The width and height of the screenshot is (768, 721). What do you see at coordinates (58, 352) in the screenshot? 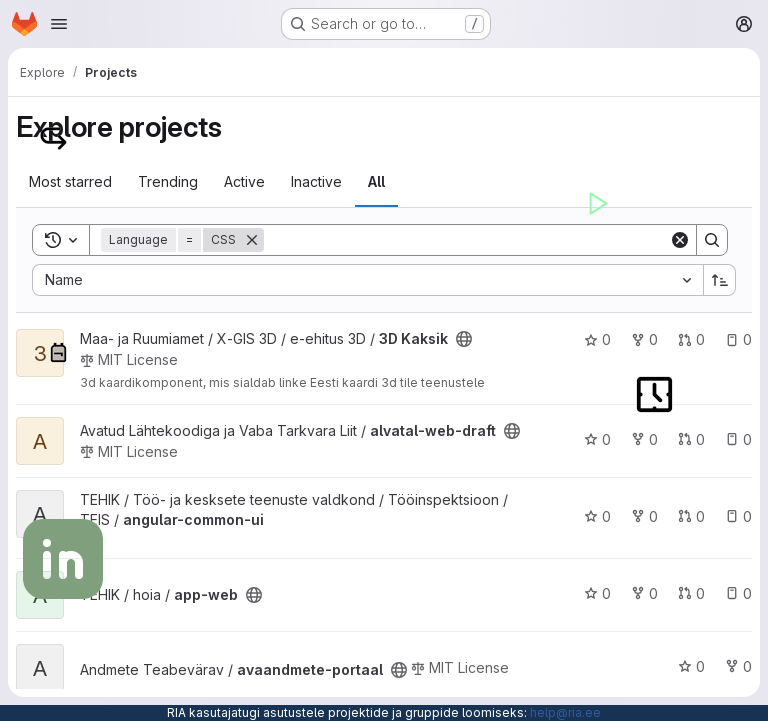
I see `access your backpack or inventory` at bounding box center [58, 352].